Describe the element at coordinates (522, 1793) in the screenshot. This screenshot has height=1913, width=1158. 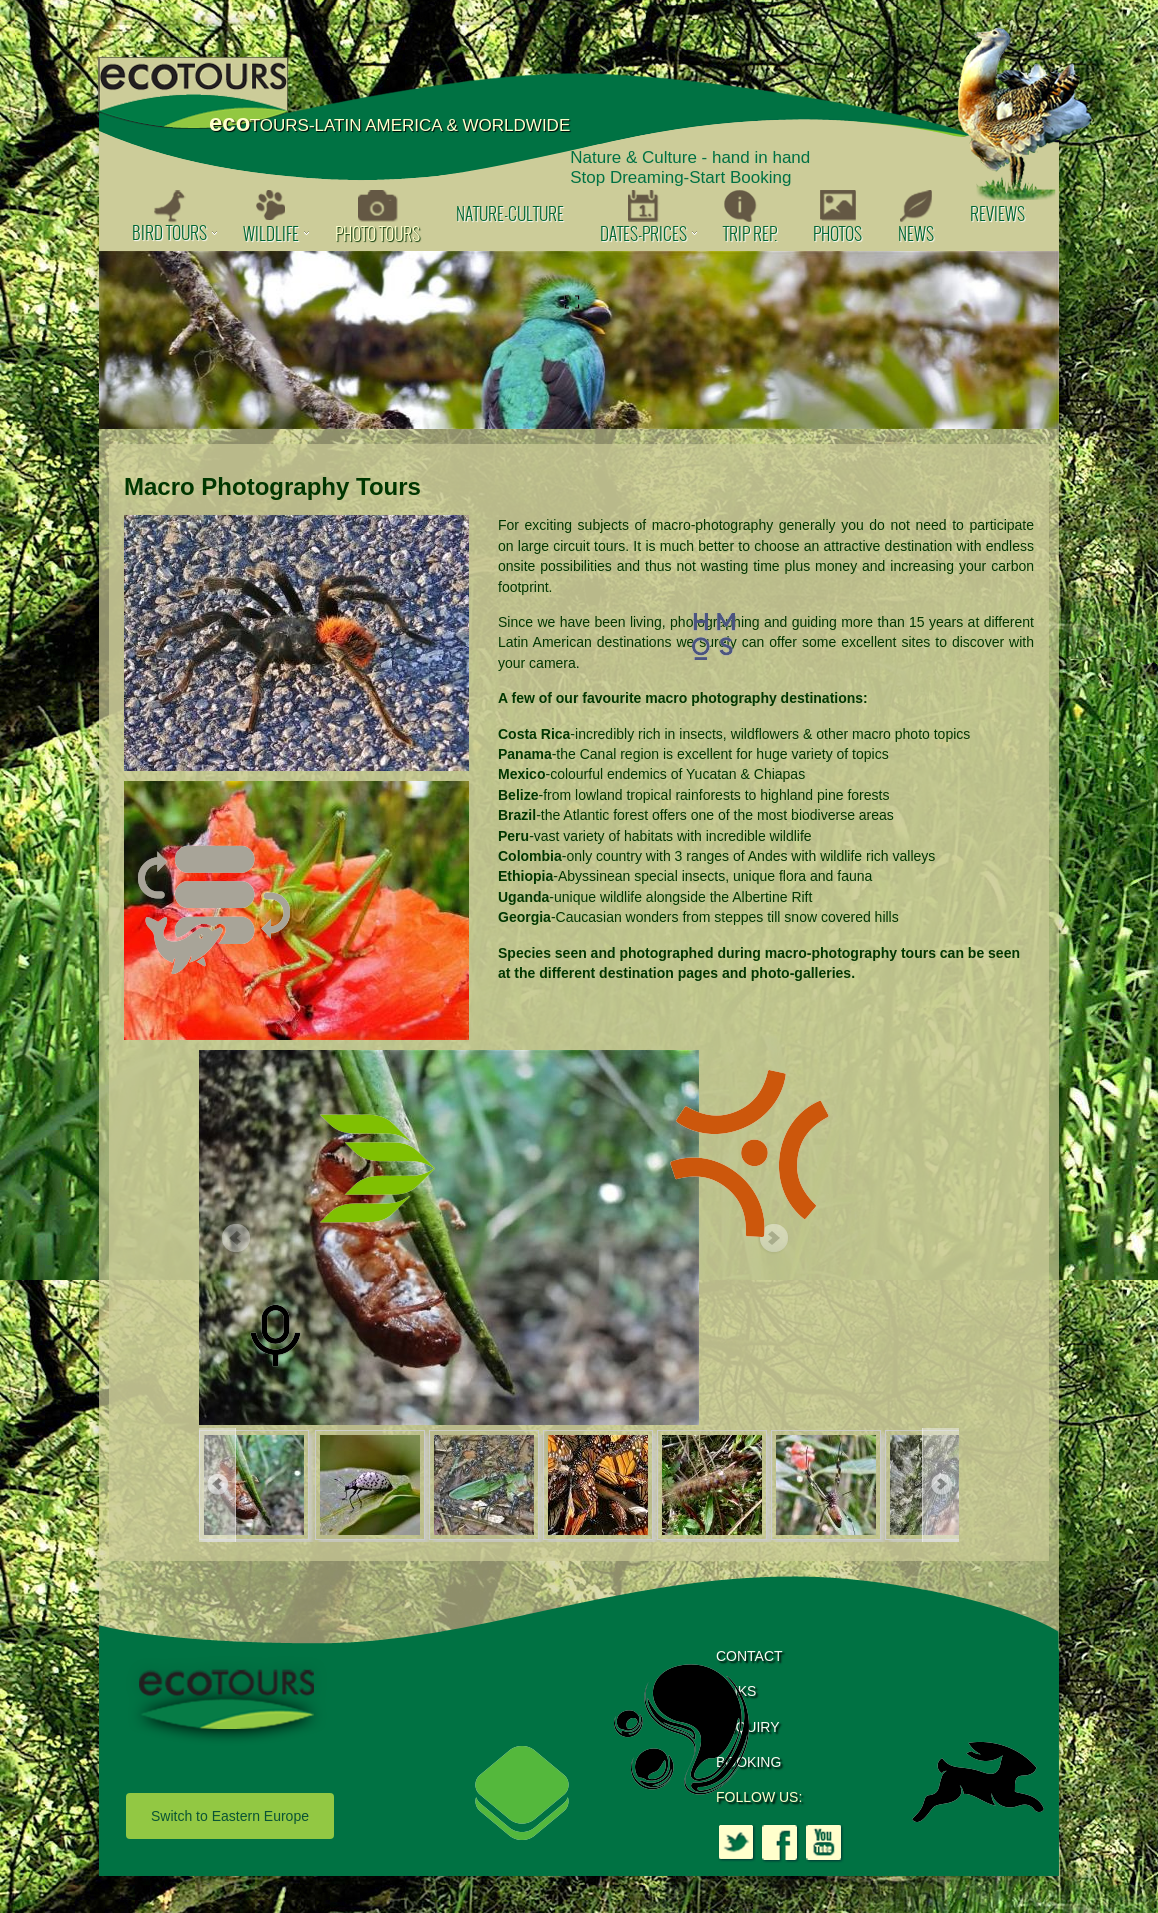
I see `openlayers mapping library logo` at that location.